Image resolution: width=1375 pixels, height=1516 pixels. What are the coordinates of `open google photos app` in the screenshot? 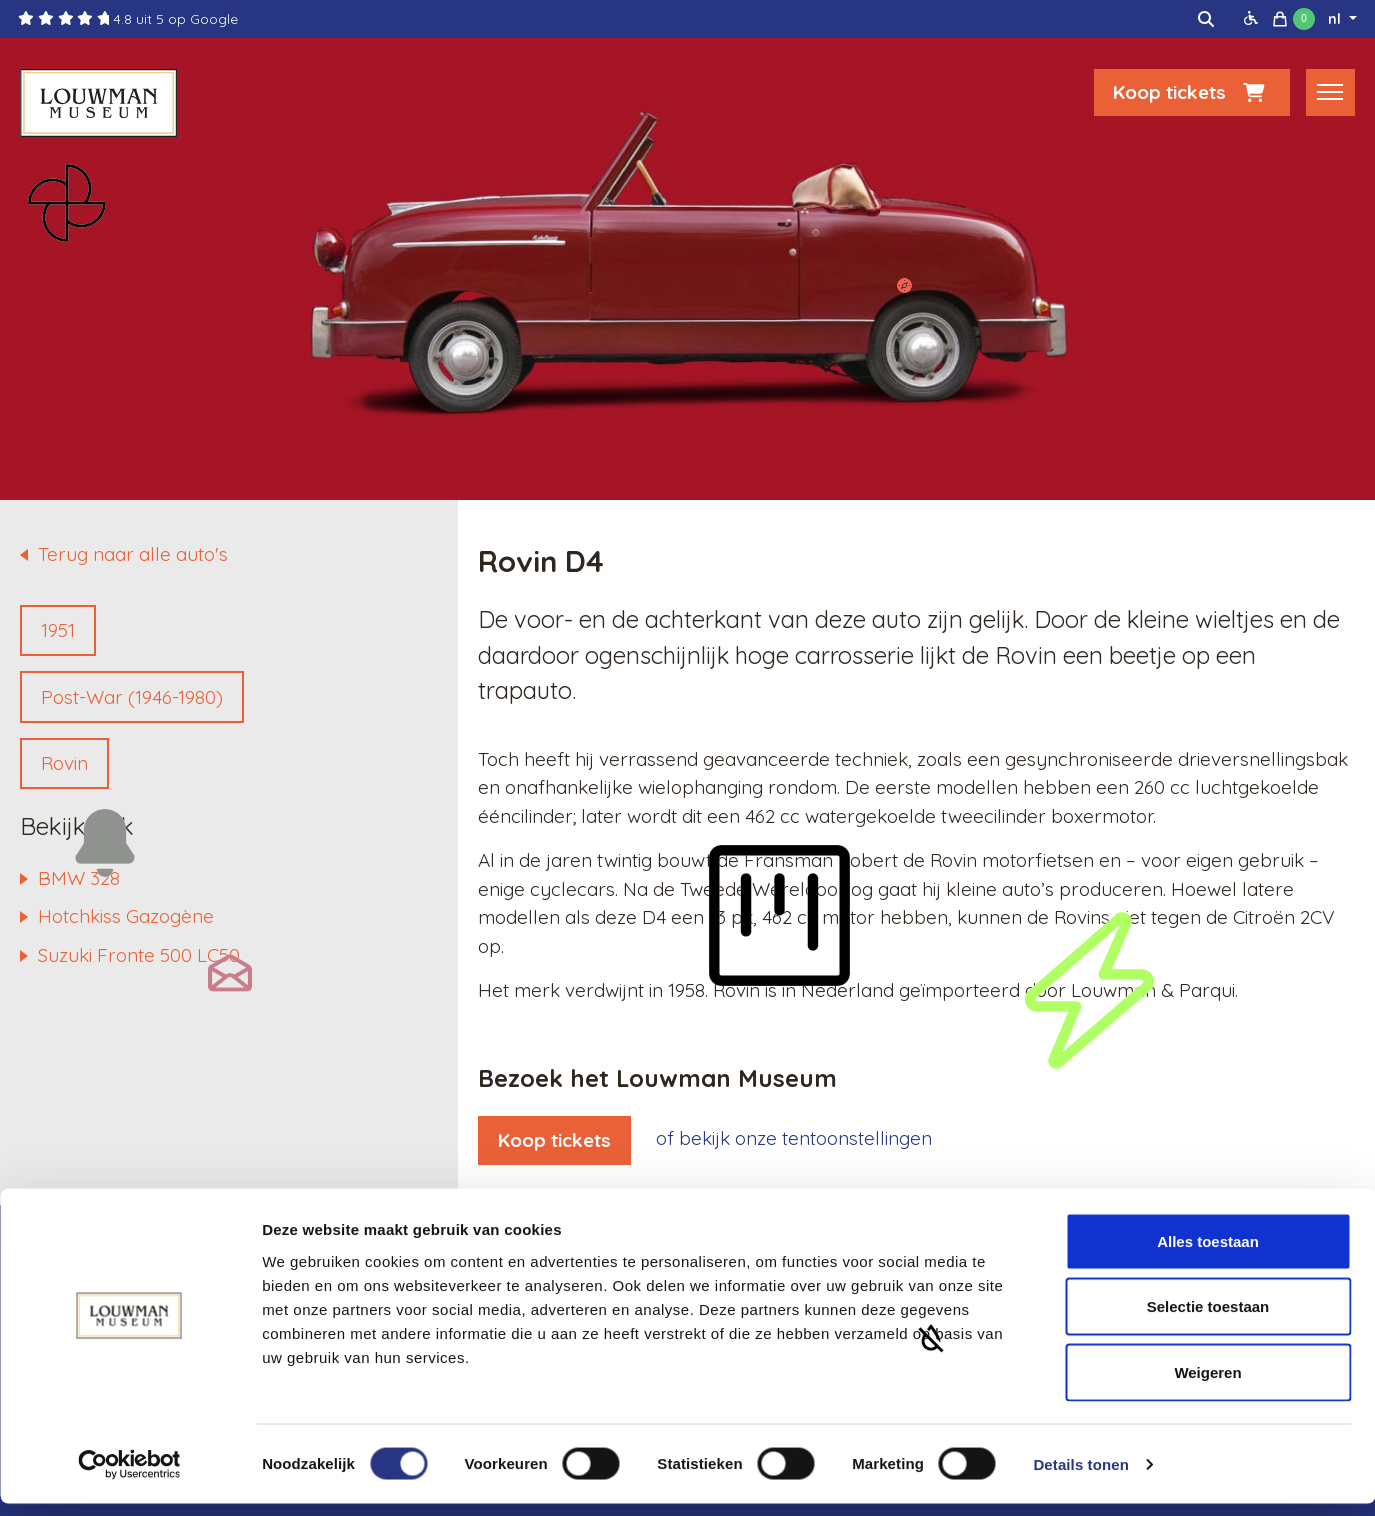 It's located at (67, 203).